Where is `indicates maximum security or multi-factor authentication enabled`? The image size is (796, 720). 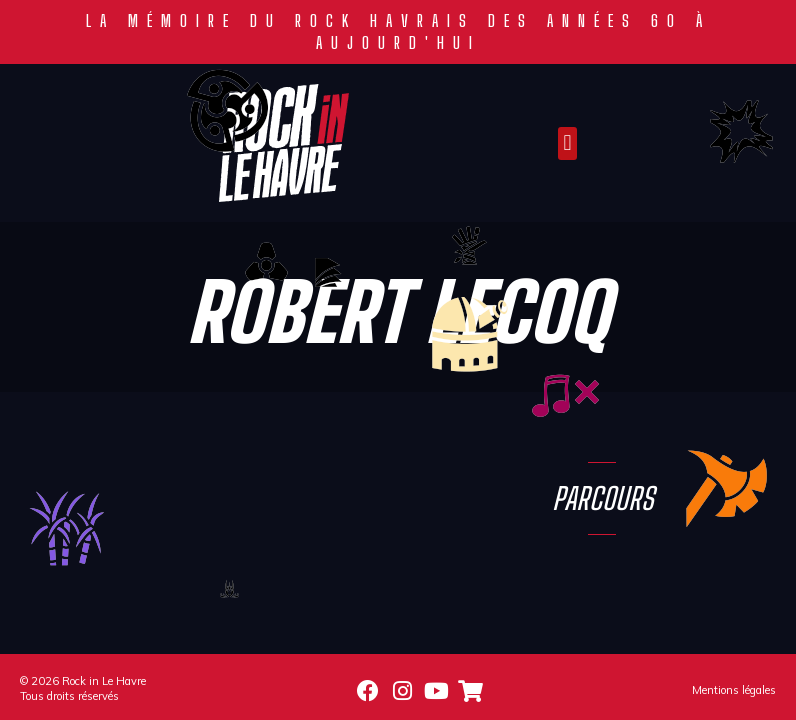 indicates maximum security or multi-factor authentication enabled is located at coordinates (227, 110).